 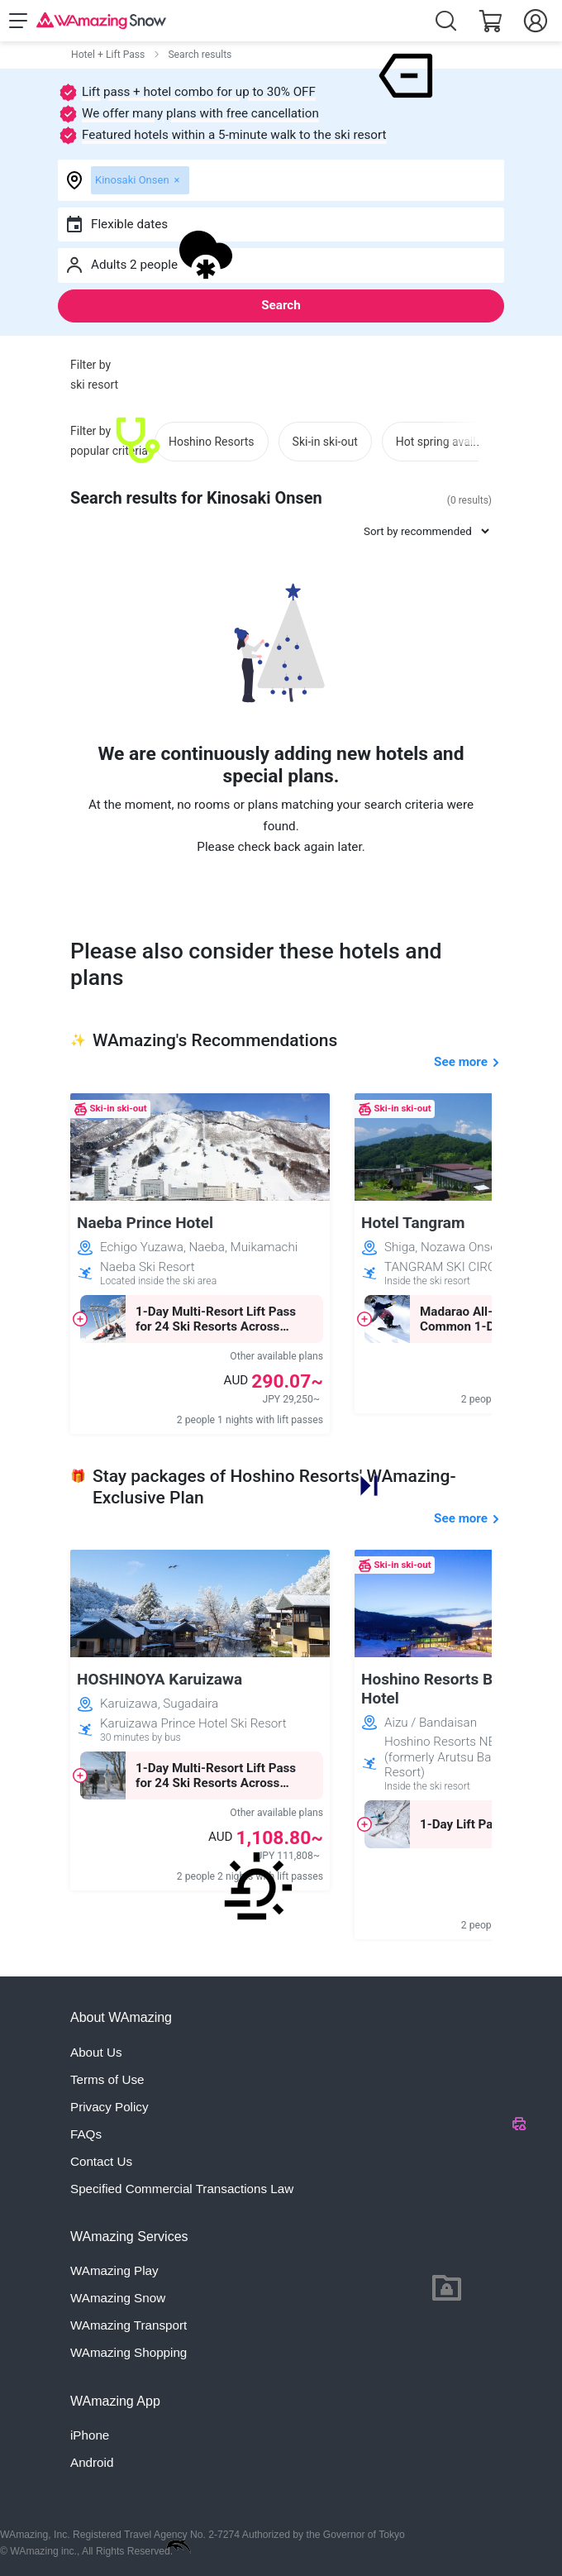 I want to click on dolphin emulator logo, so click(x=179, y=2547).